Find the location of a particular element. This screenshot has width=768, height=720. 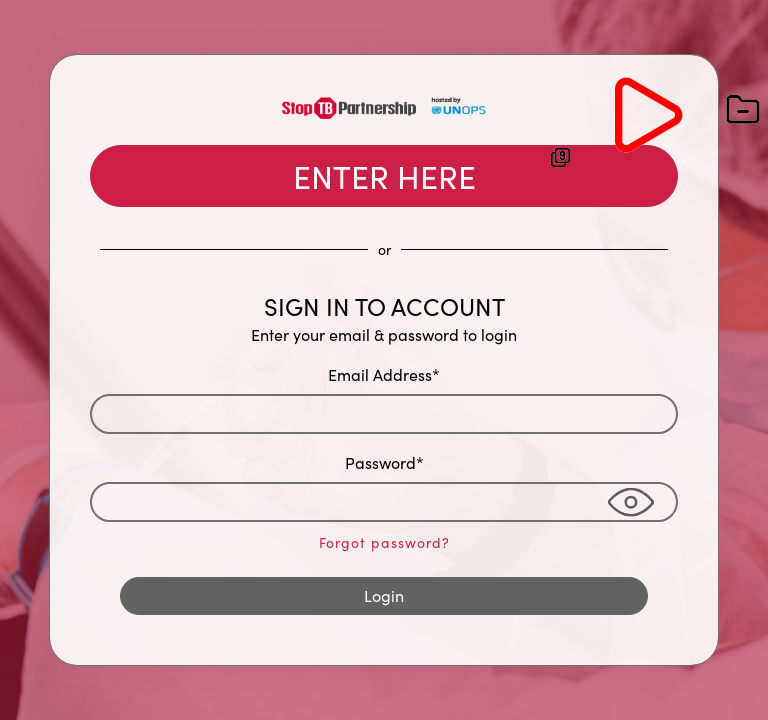

play media or start playback is located at coordinates (645, 115).